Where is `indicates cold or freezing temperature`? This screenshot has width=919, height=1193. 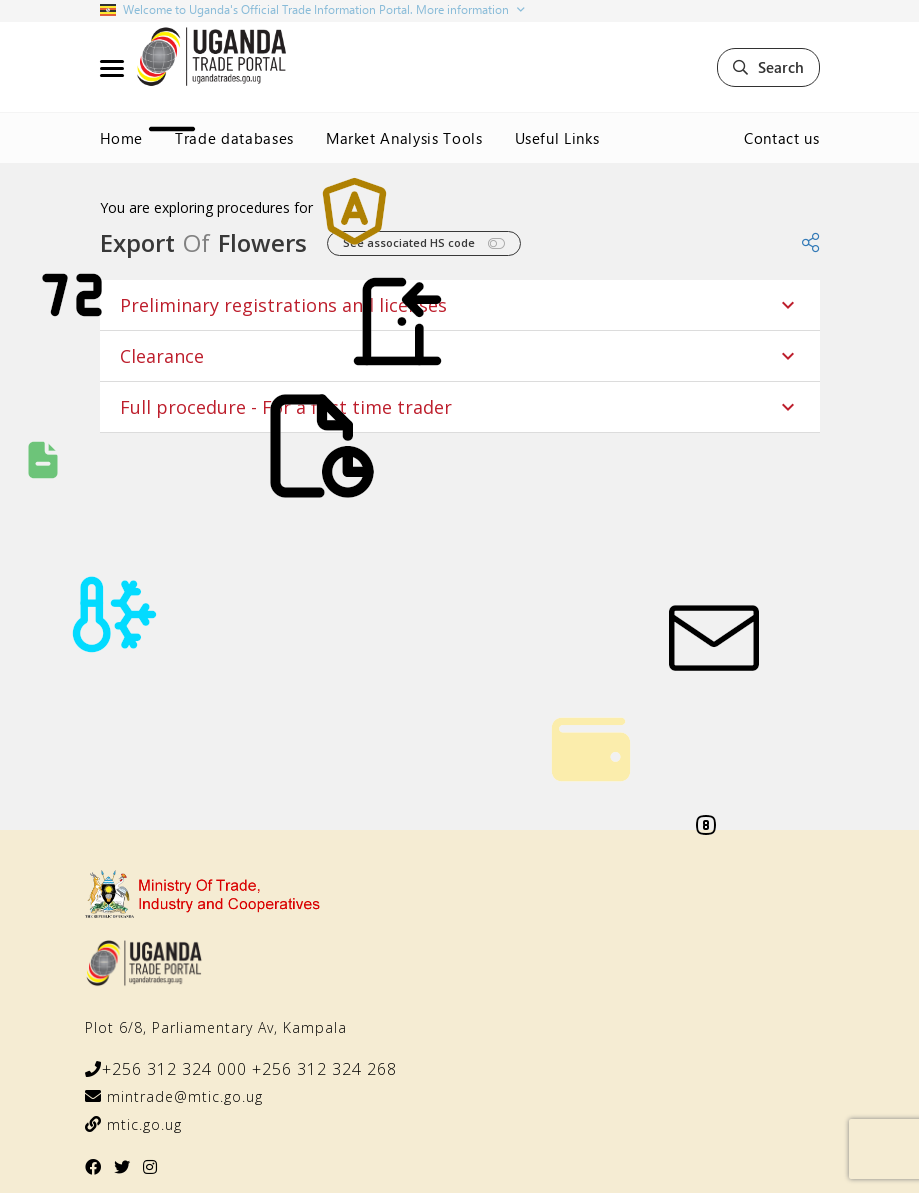
indicates cold or freezing temperature is located at coordinates (114, 614).